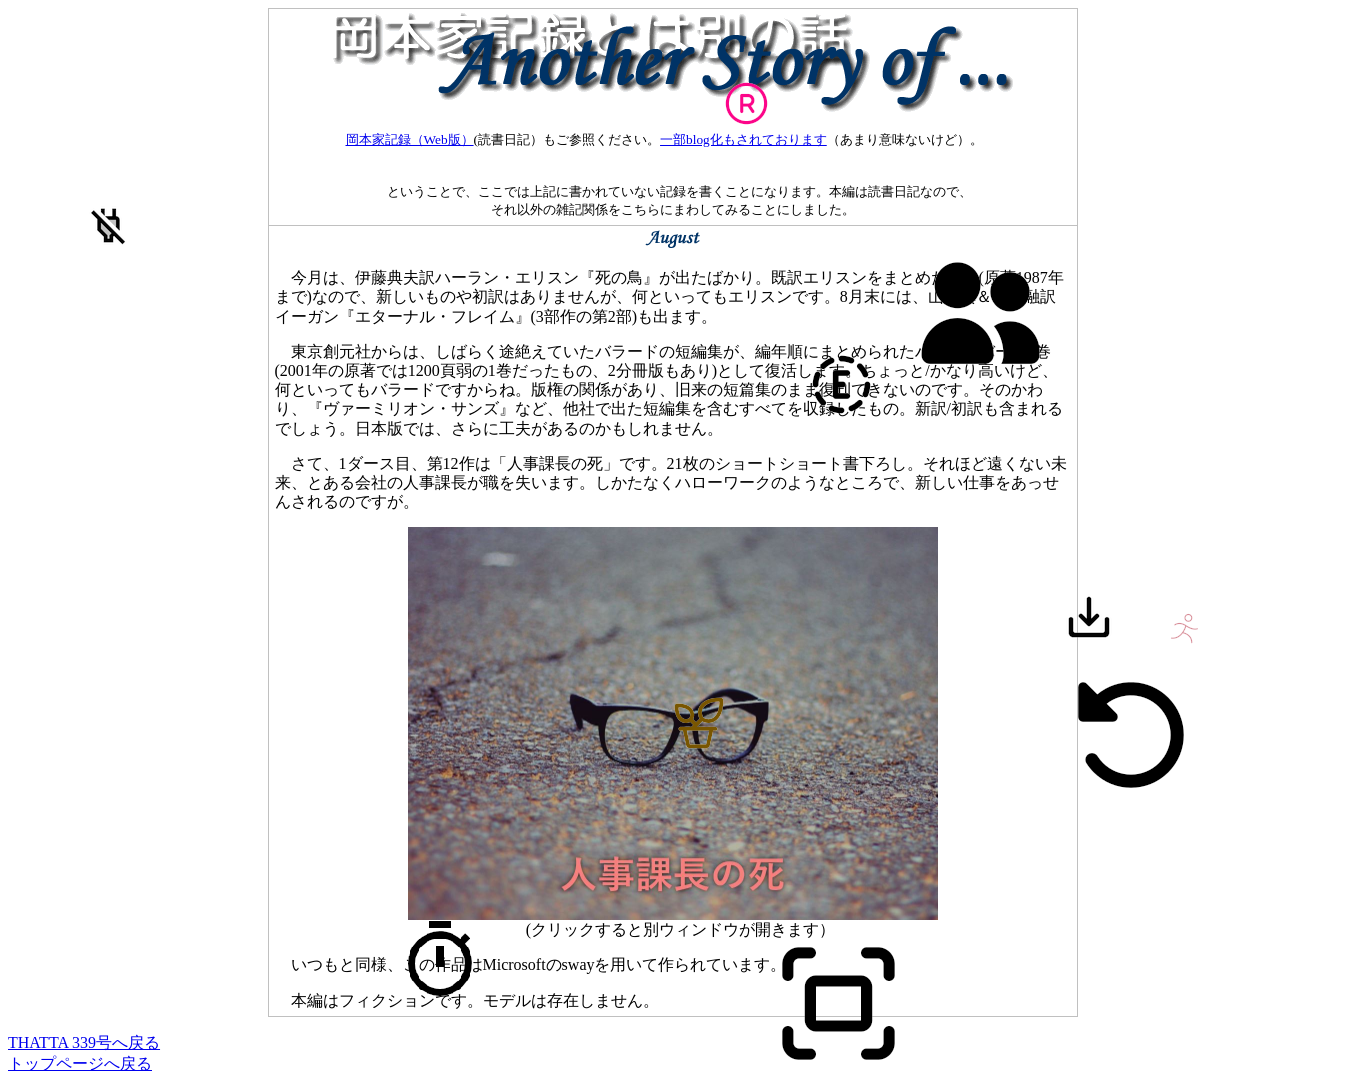  Describe the element at coordinates (838, 1003) in the screenshot. I see `expand content to fullscreen mode` at that location.